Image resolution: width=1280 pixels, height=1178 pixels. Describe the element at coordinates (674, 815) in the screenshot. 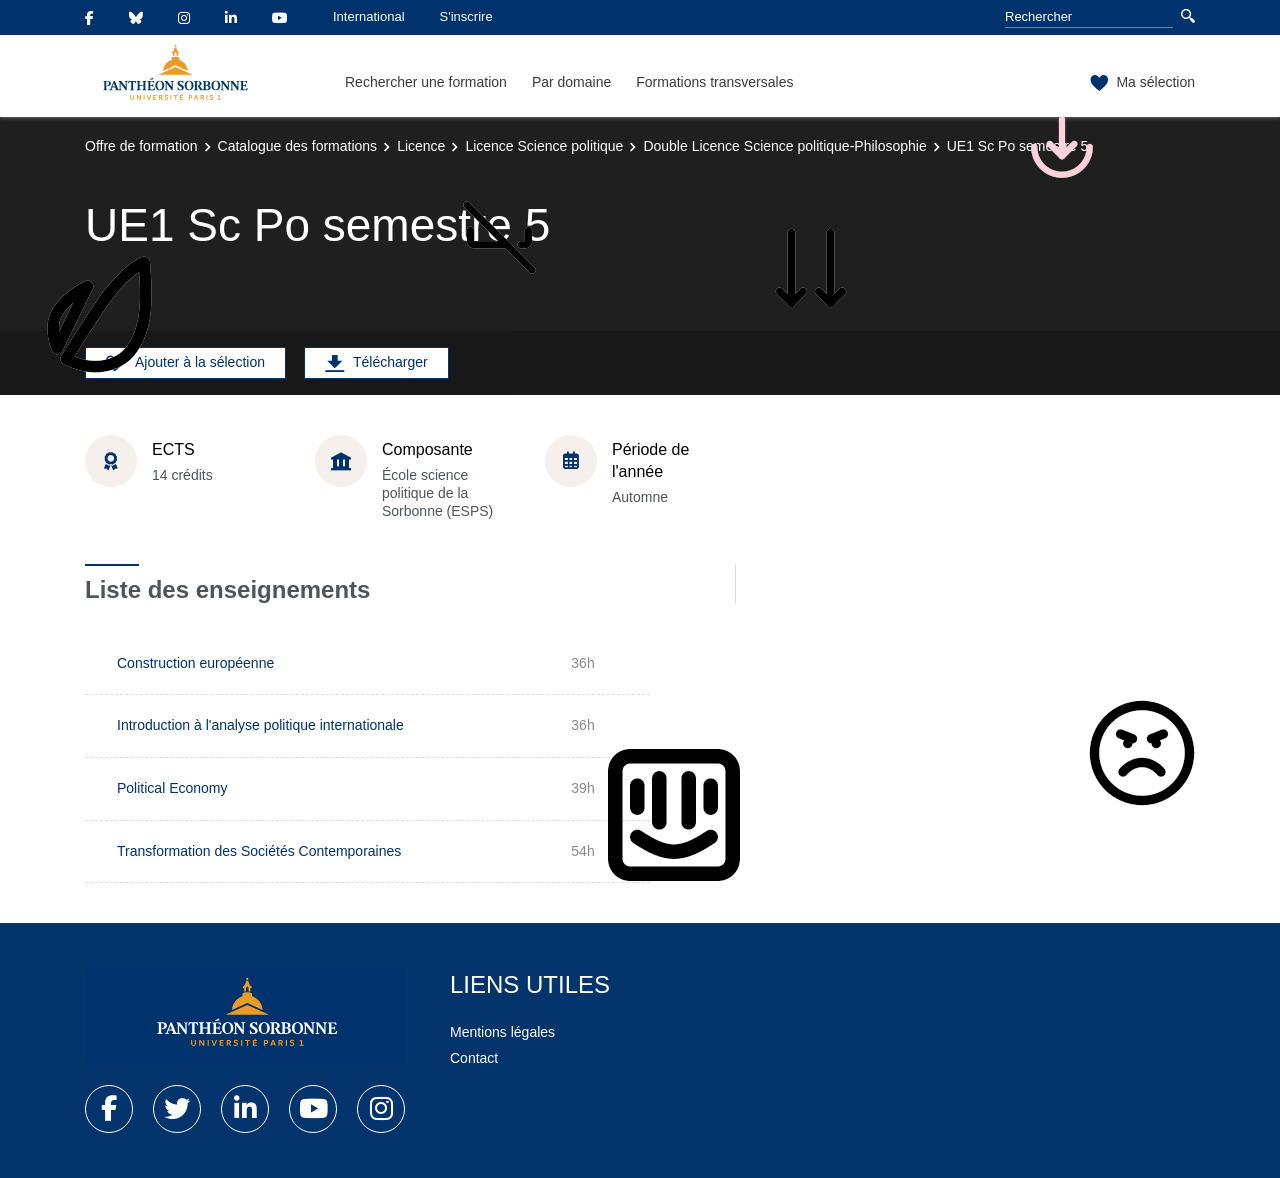

I see `open intercom customer messaging` at that location.